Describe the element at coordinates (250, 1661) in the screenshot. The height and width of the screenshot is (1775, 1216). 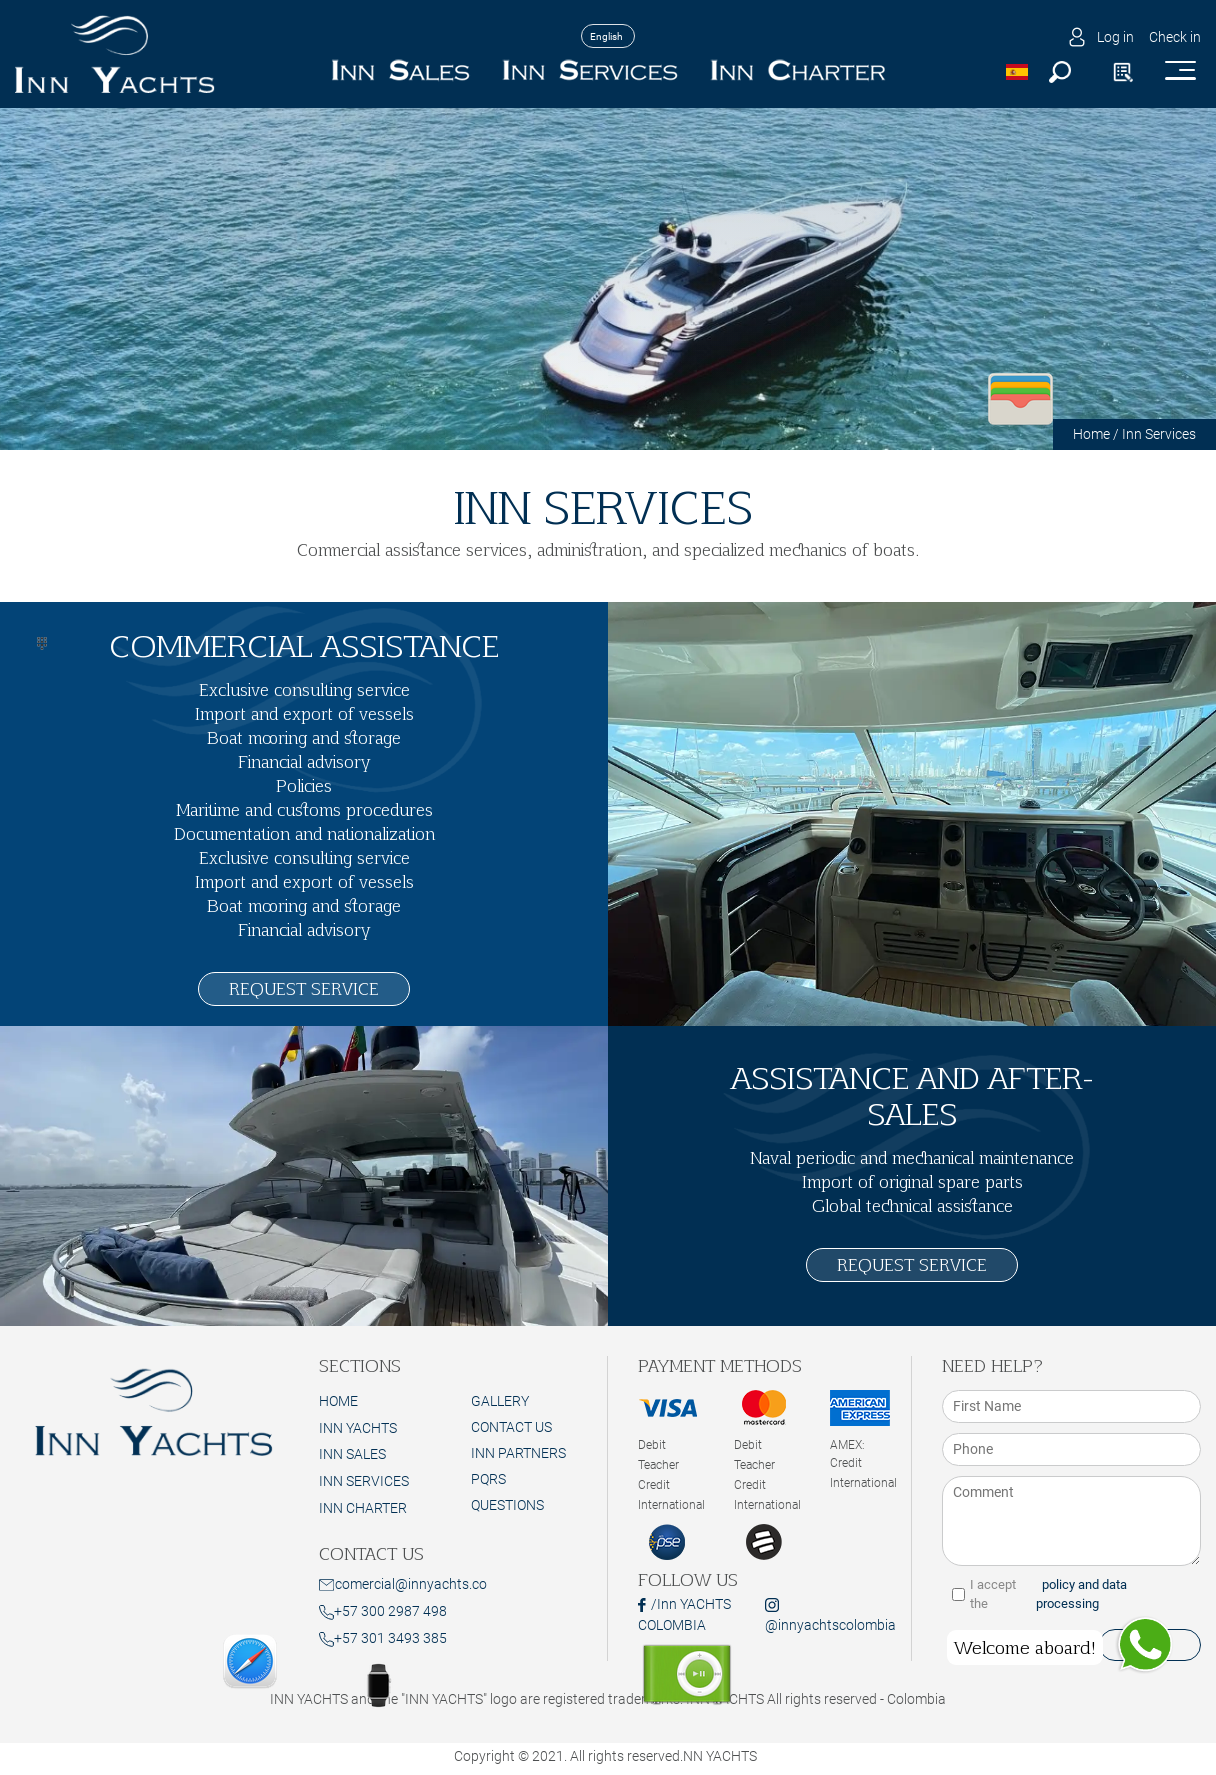
I see `open Safari web browser` at that location.